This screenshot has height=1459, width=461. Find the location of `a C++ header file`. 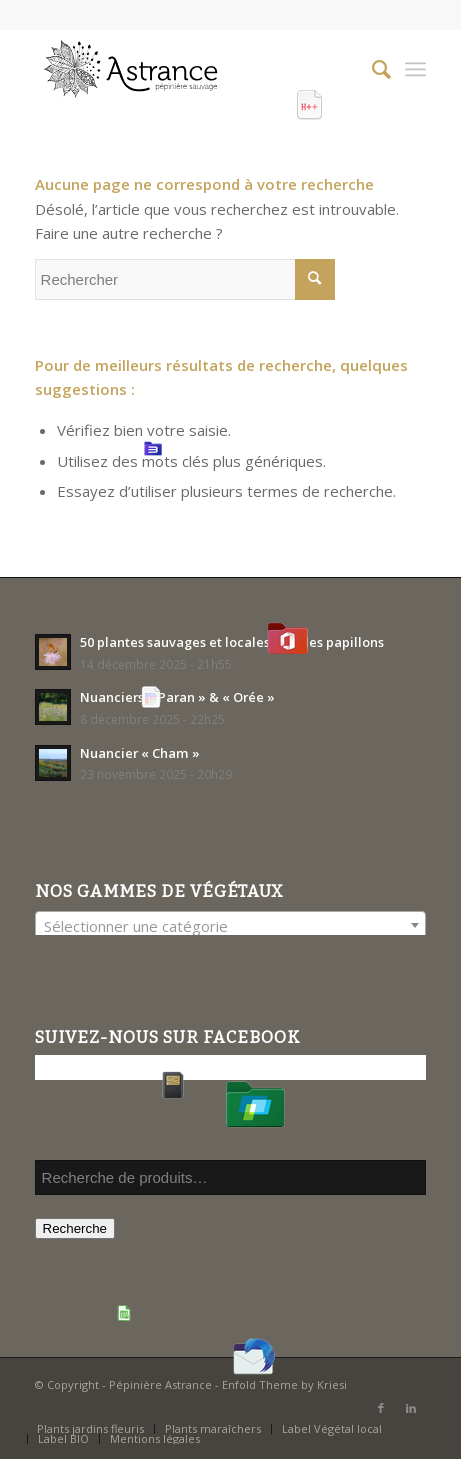

a C++ header file is located at coordinates (309, 104).